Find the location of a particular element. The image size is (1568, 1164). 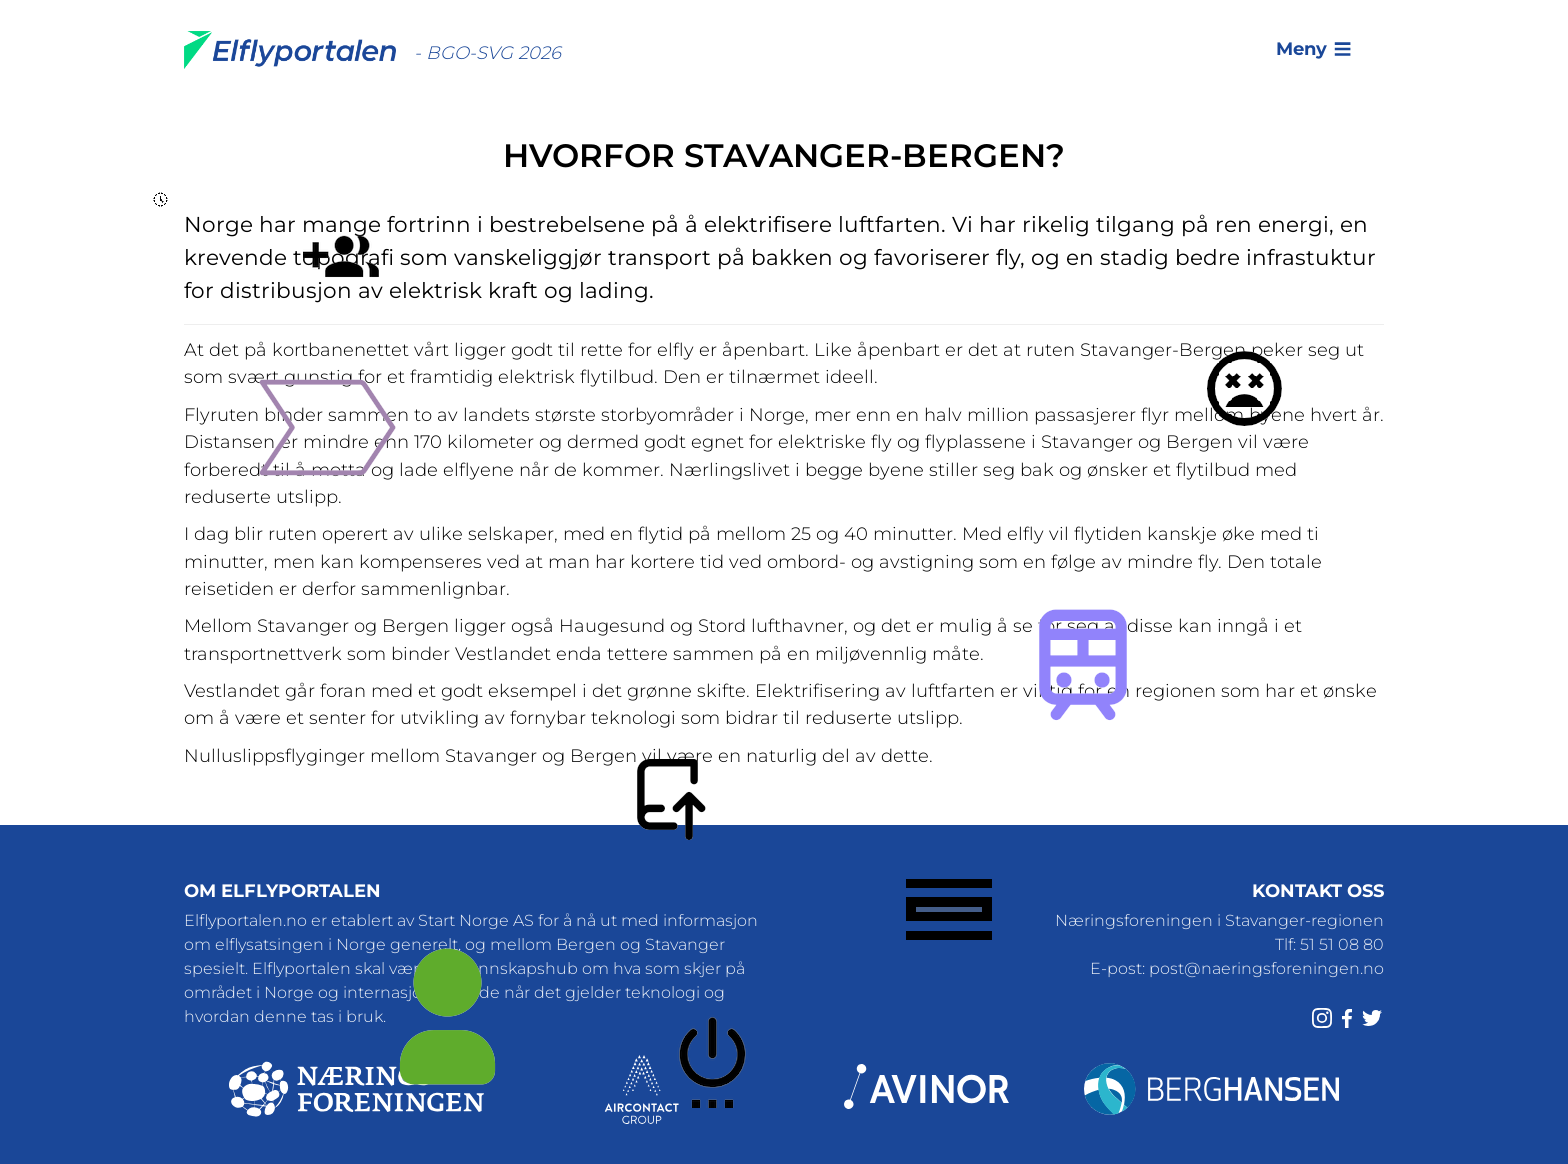

access train schedules or railway information is located at coordinates (1083, 661).